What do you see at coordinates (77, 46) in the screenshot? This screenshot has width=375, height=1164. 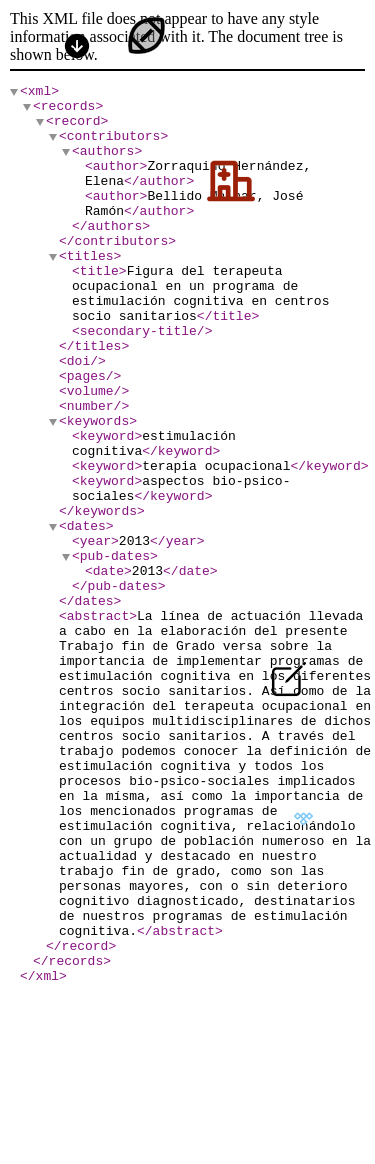 I see `download a file or content` at bounding box center [77, 46].